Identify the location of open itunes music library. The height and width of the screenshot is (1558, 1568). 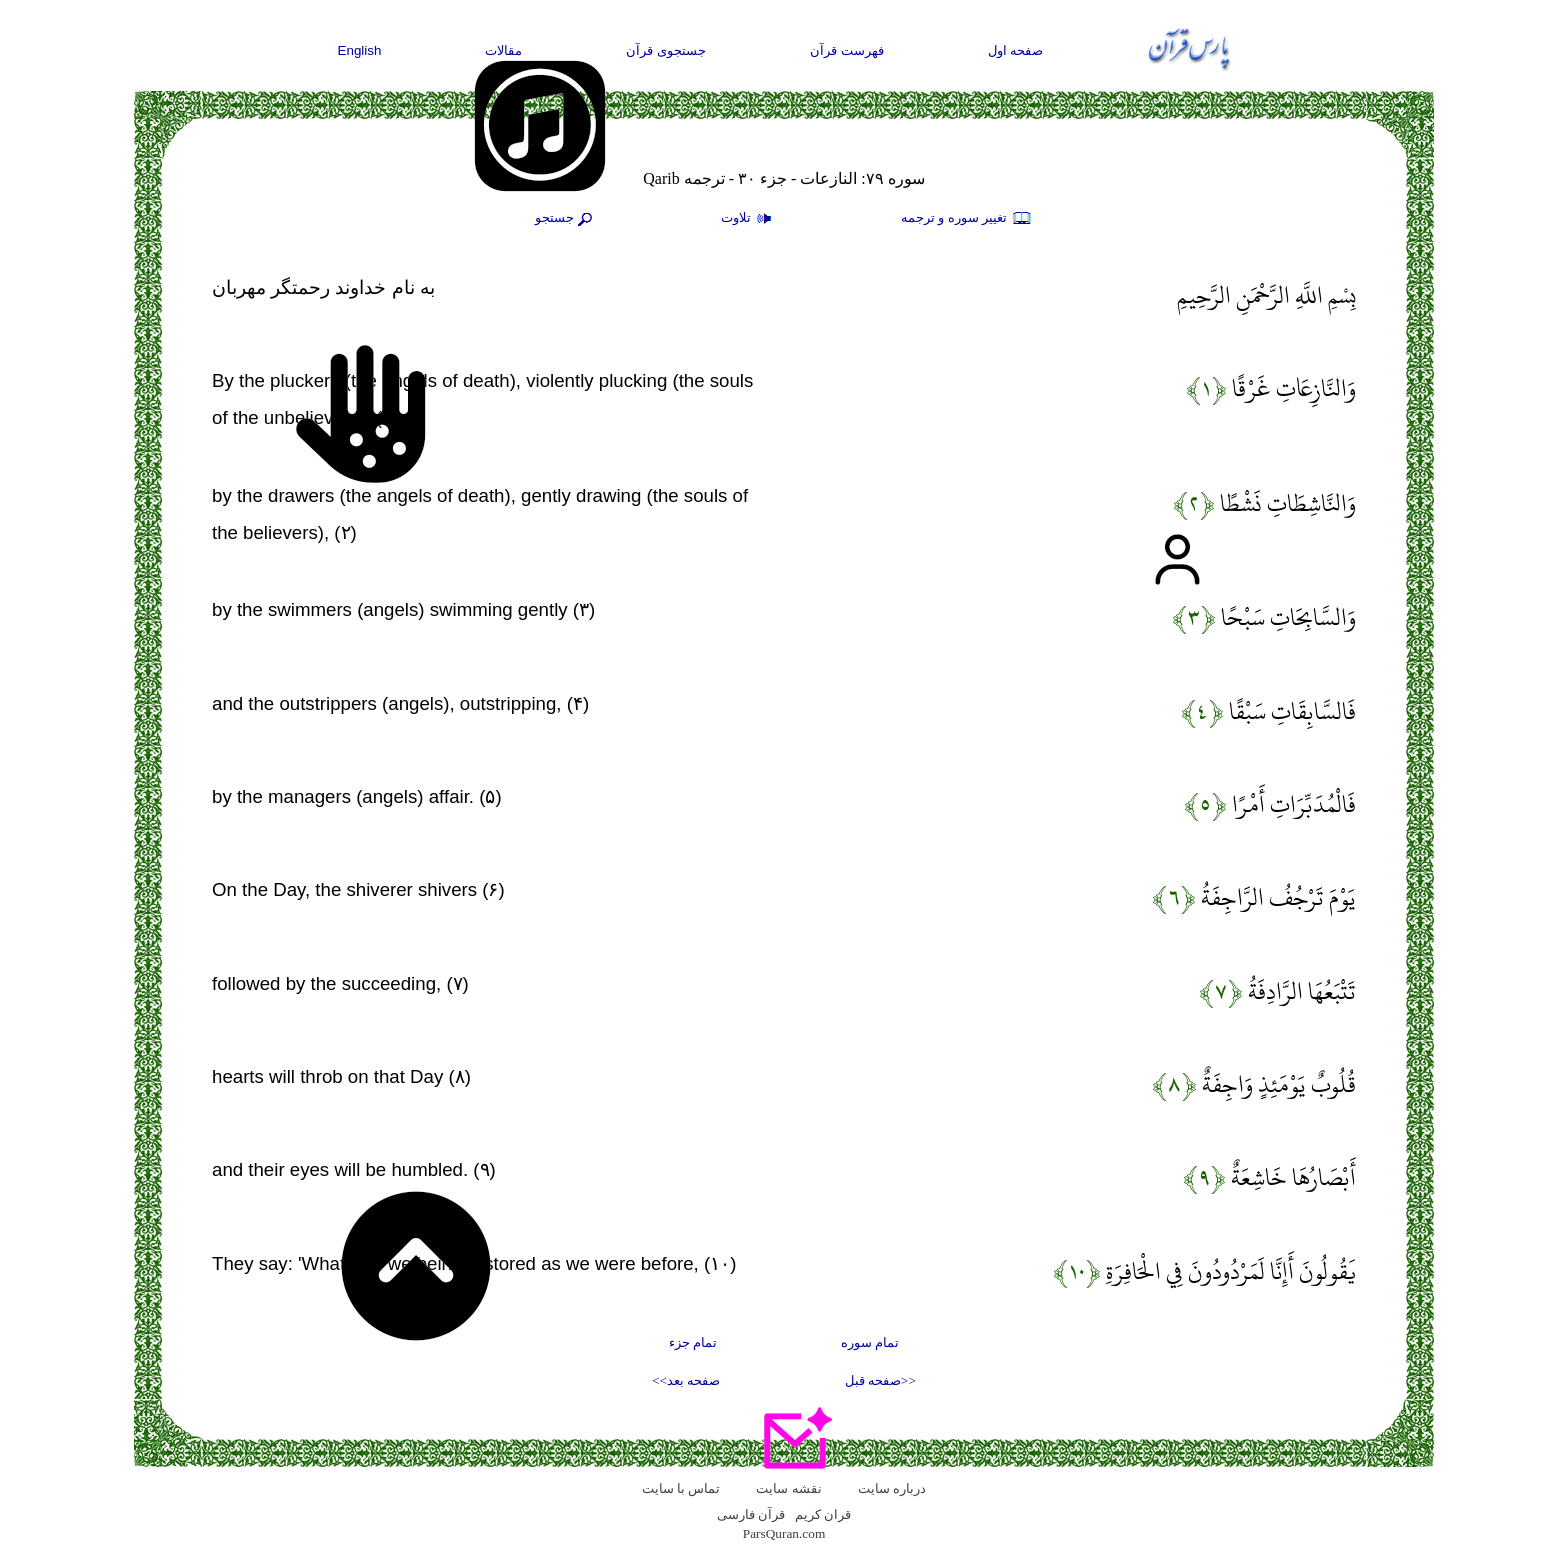
(540, 126).